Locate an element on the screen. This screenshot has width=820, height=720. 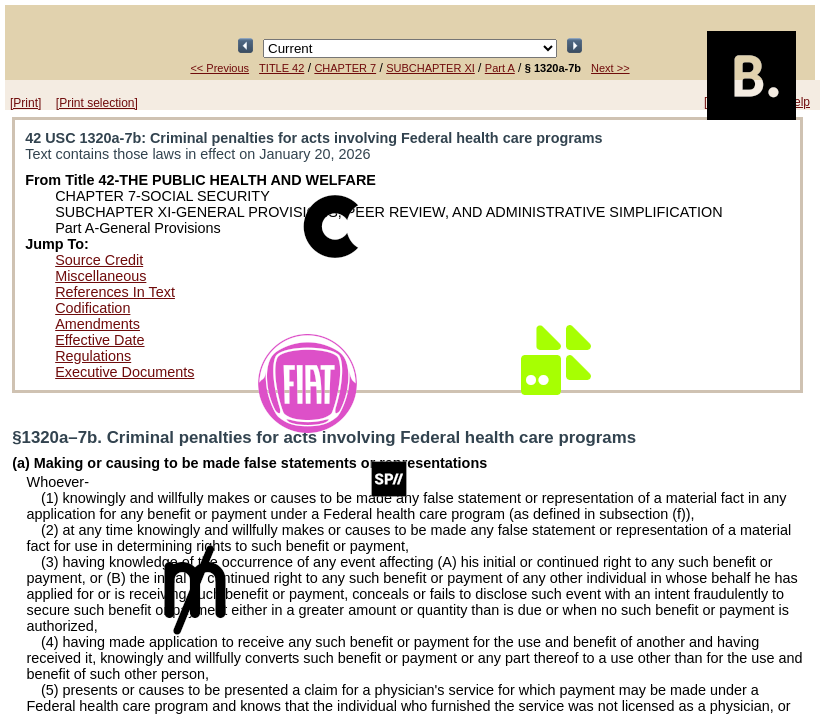
open the Firefish app is located at coordinates (556, 360).